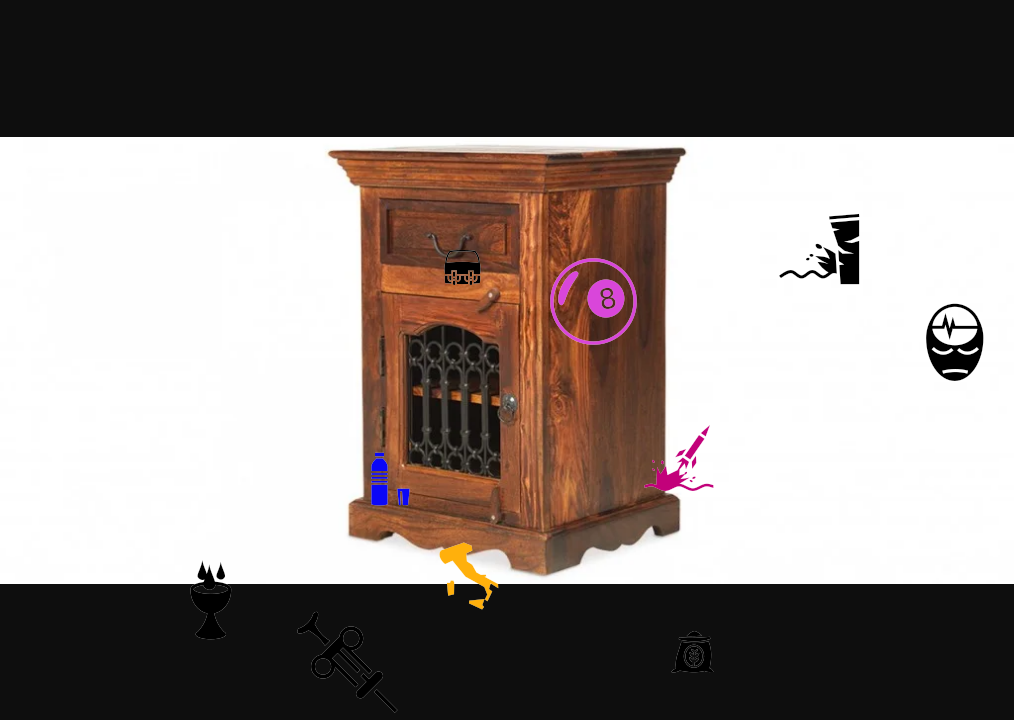 The width and height of the screenshot is (1014, 720). Describe the element at coordinates (953, 342) in the screenshot. I see `indicates player is in a coma or unconscious state` at that location.